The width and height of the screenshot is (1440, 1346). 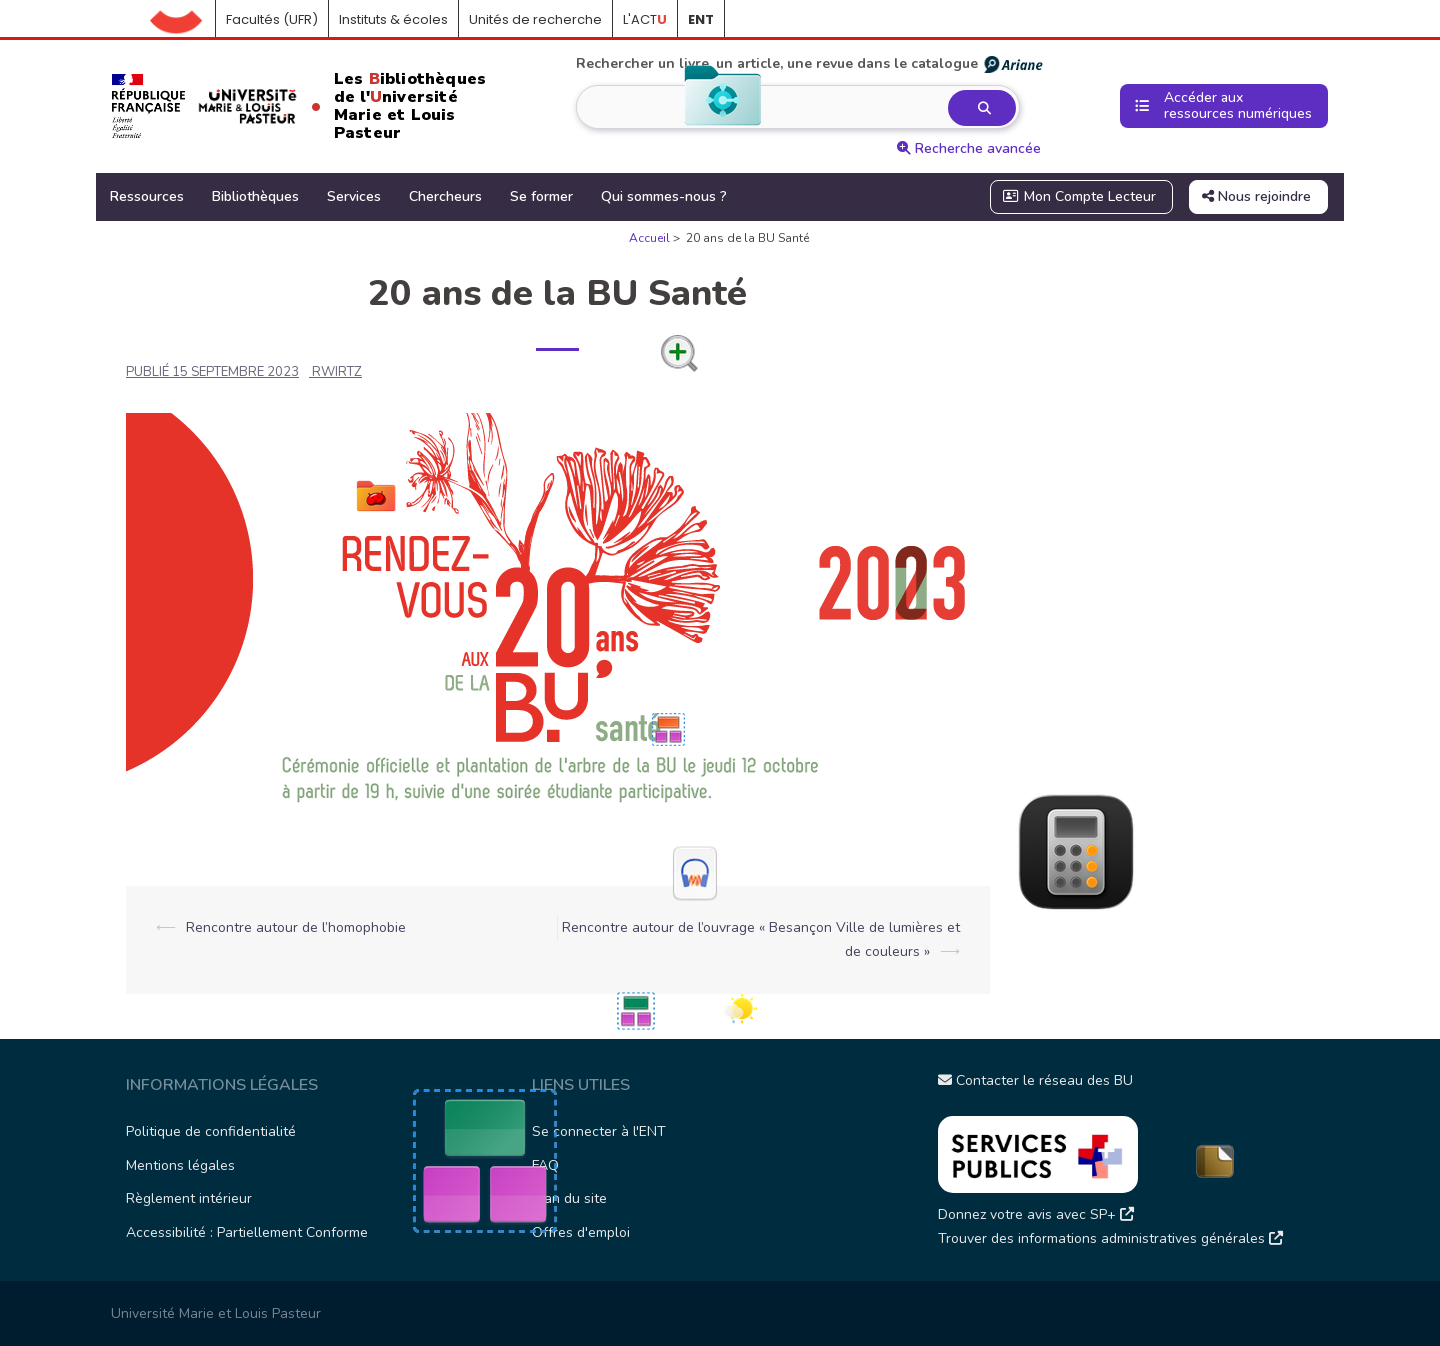 What do you see at coordinates (740, 1008) in the screenshot?
I see `indicates scattered showers with partial sun` at bounding box center [740, 1008].